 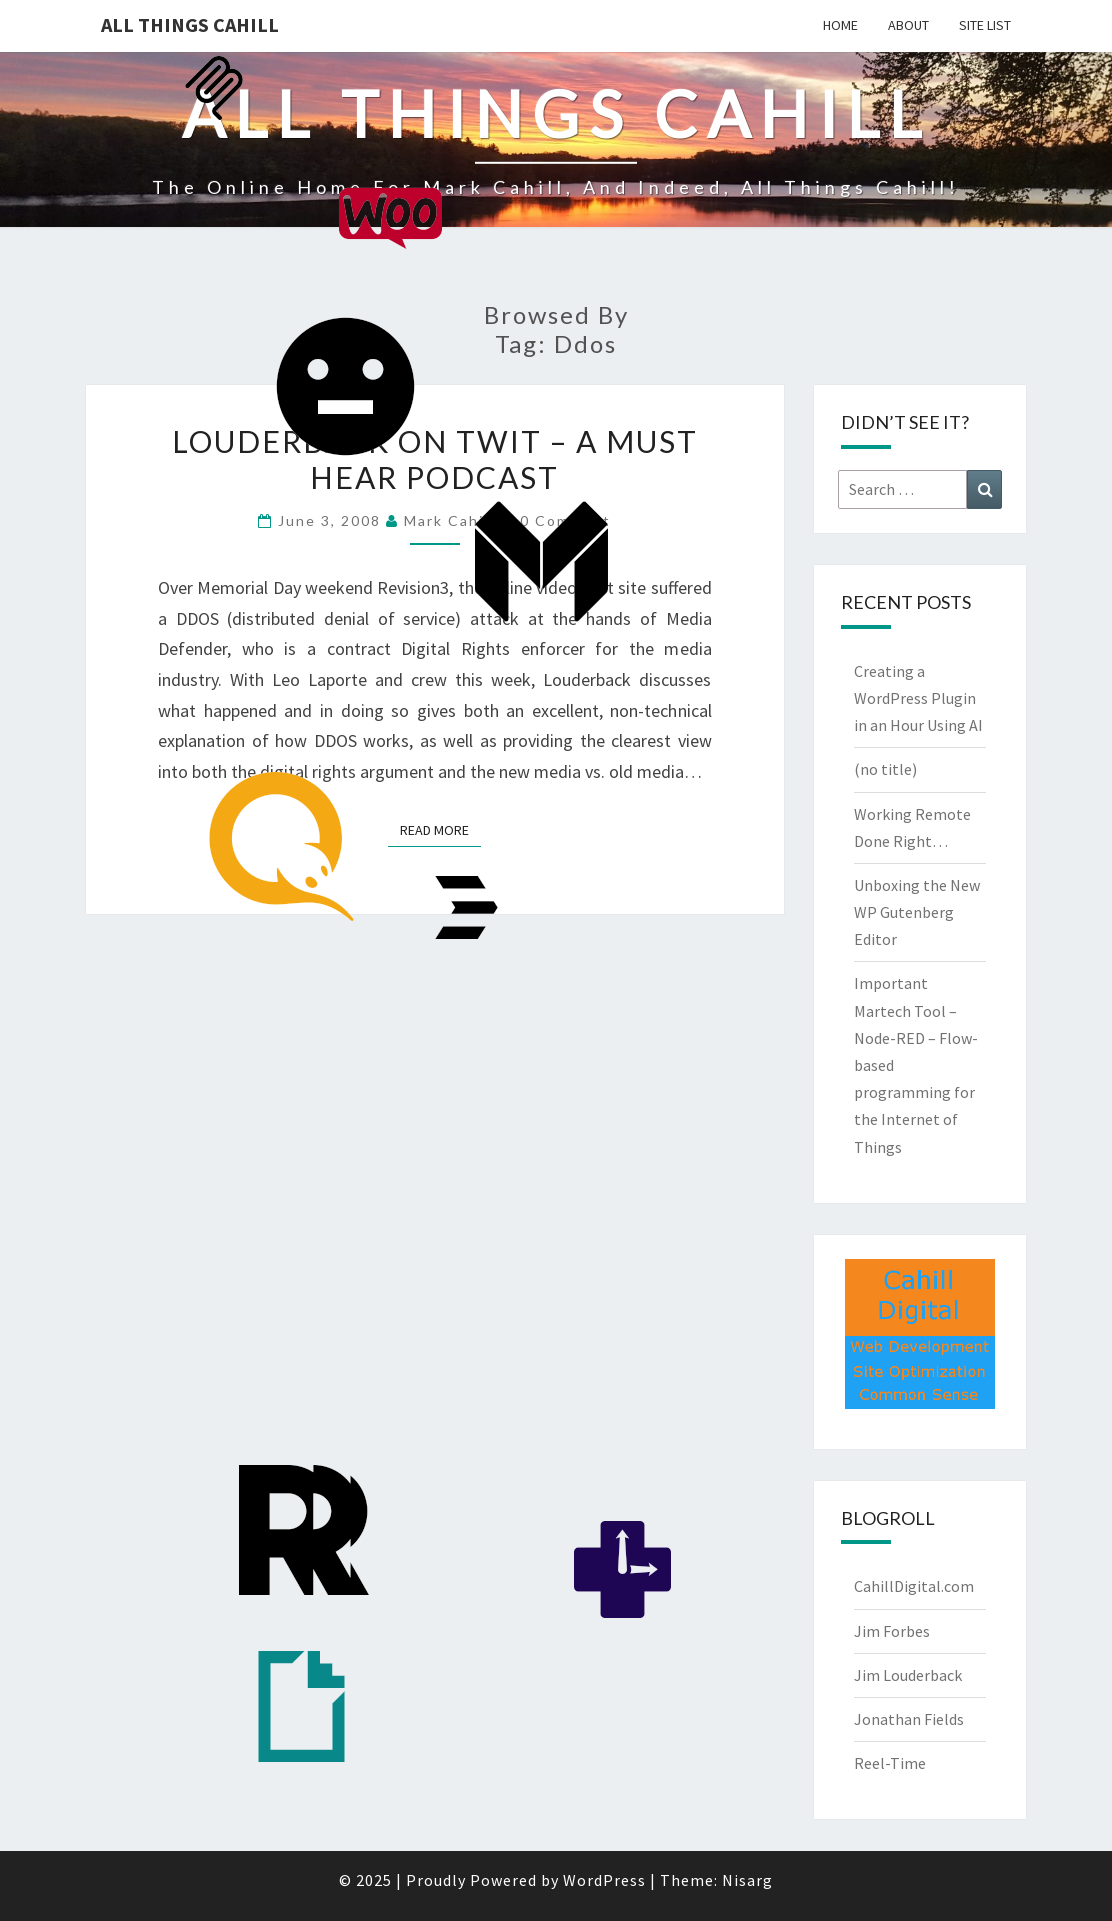 I want to click on access Qiwi payment services, so click(x=281, y=846).